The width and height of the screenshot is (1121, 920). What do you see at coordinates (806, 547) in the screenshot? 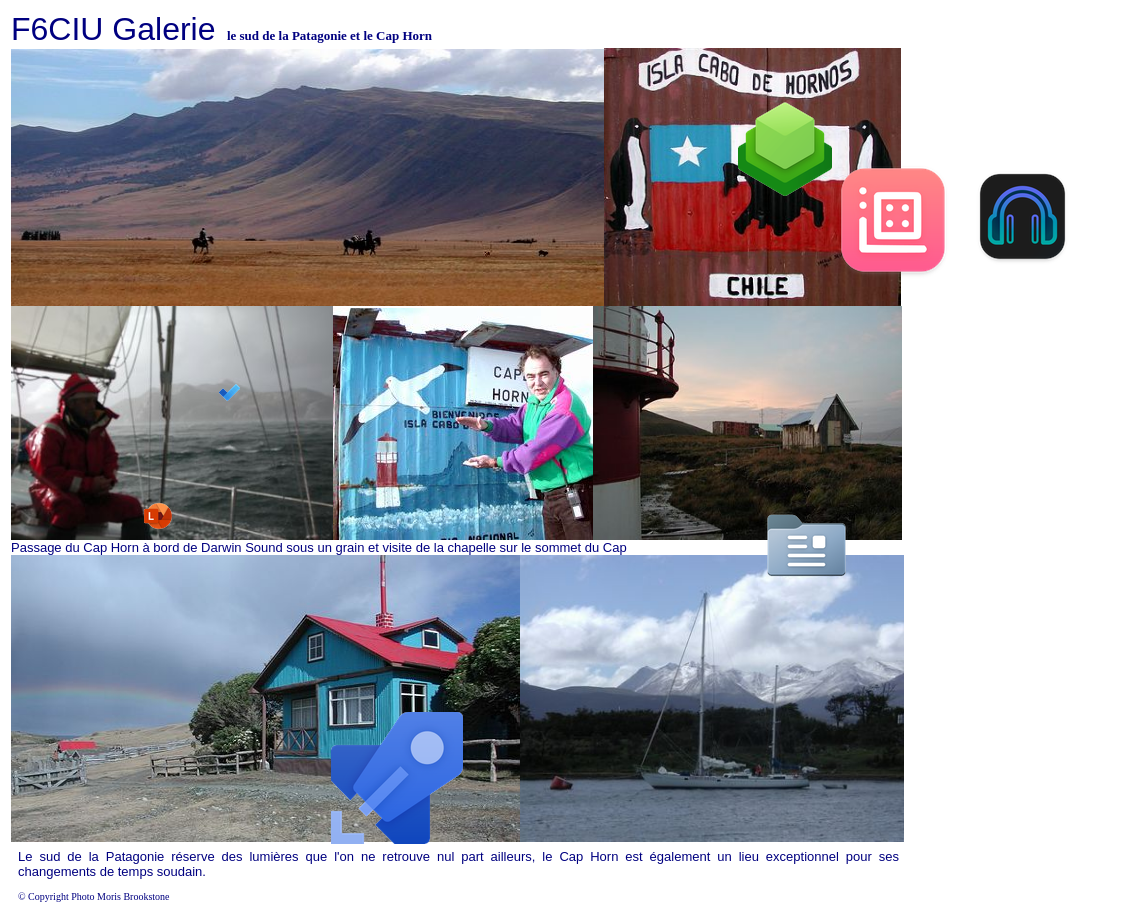
I see `open your documents folder` at bounding box center [806, 547].